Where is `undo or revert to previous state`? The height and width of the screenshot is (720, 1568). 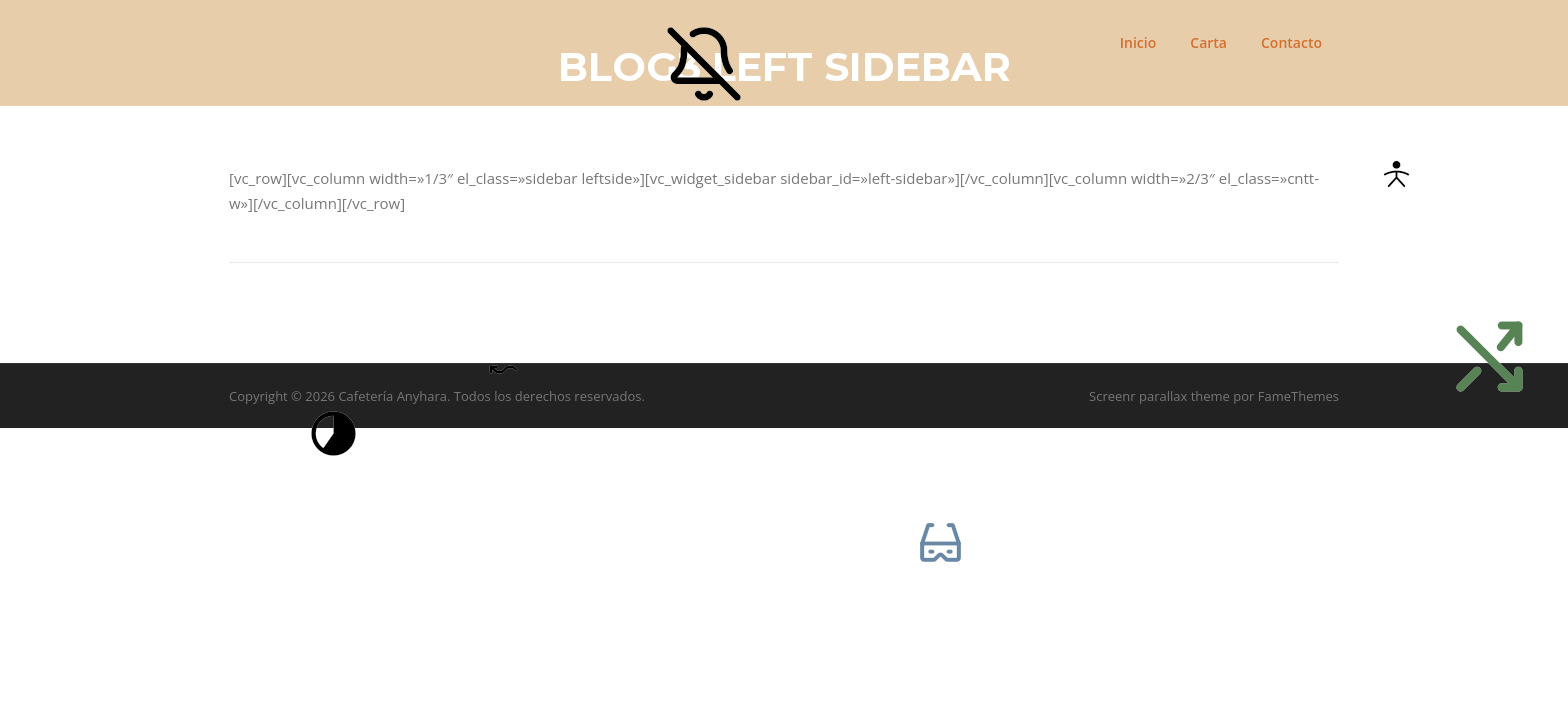
undo or revert to previous state is located at coordinates (503, 369).